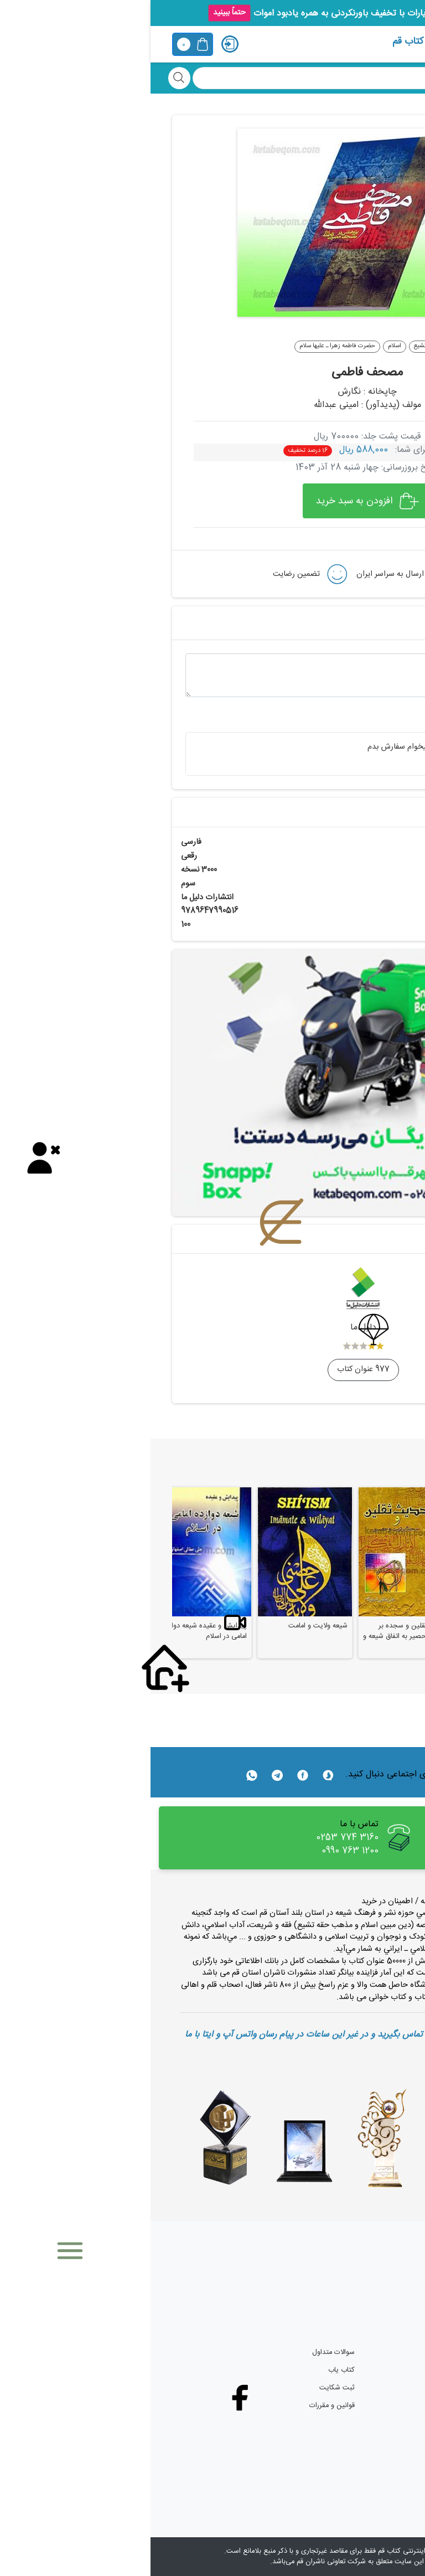 This screenshot has width=425, height=2576. What do you see at coordinates (374, 1330) in the screenshot?
I see `access airdrop or file drop feature` at bounding box center [374, 1330].